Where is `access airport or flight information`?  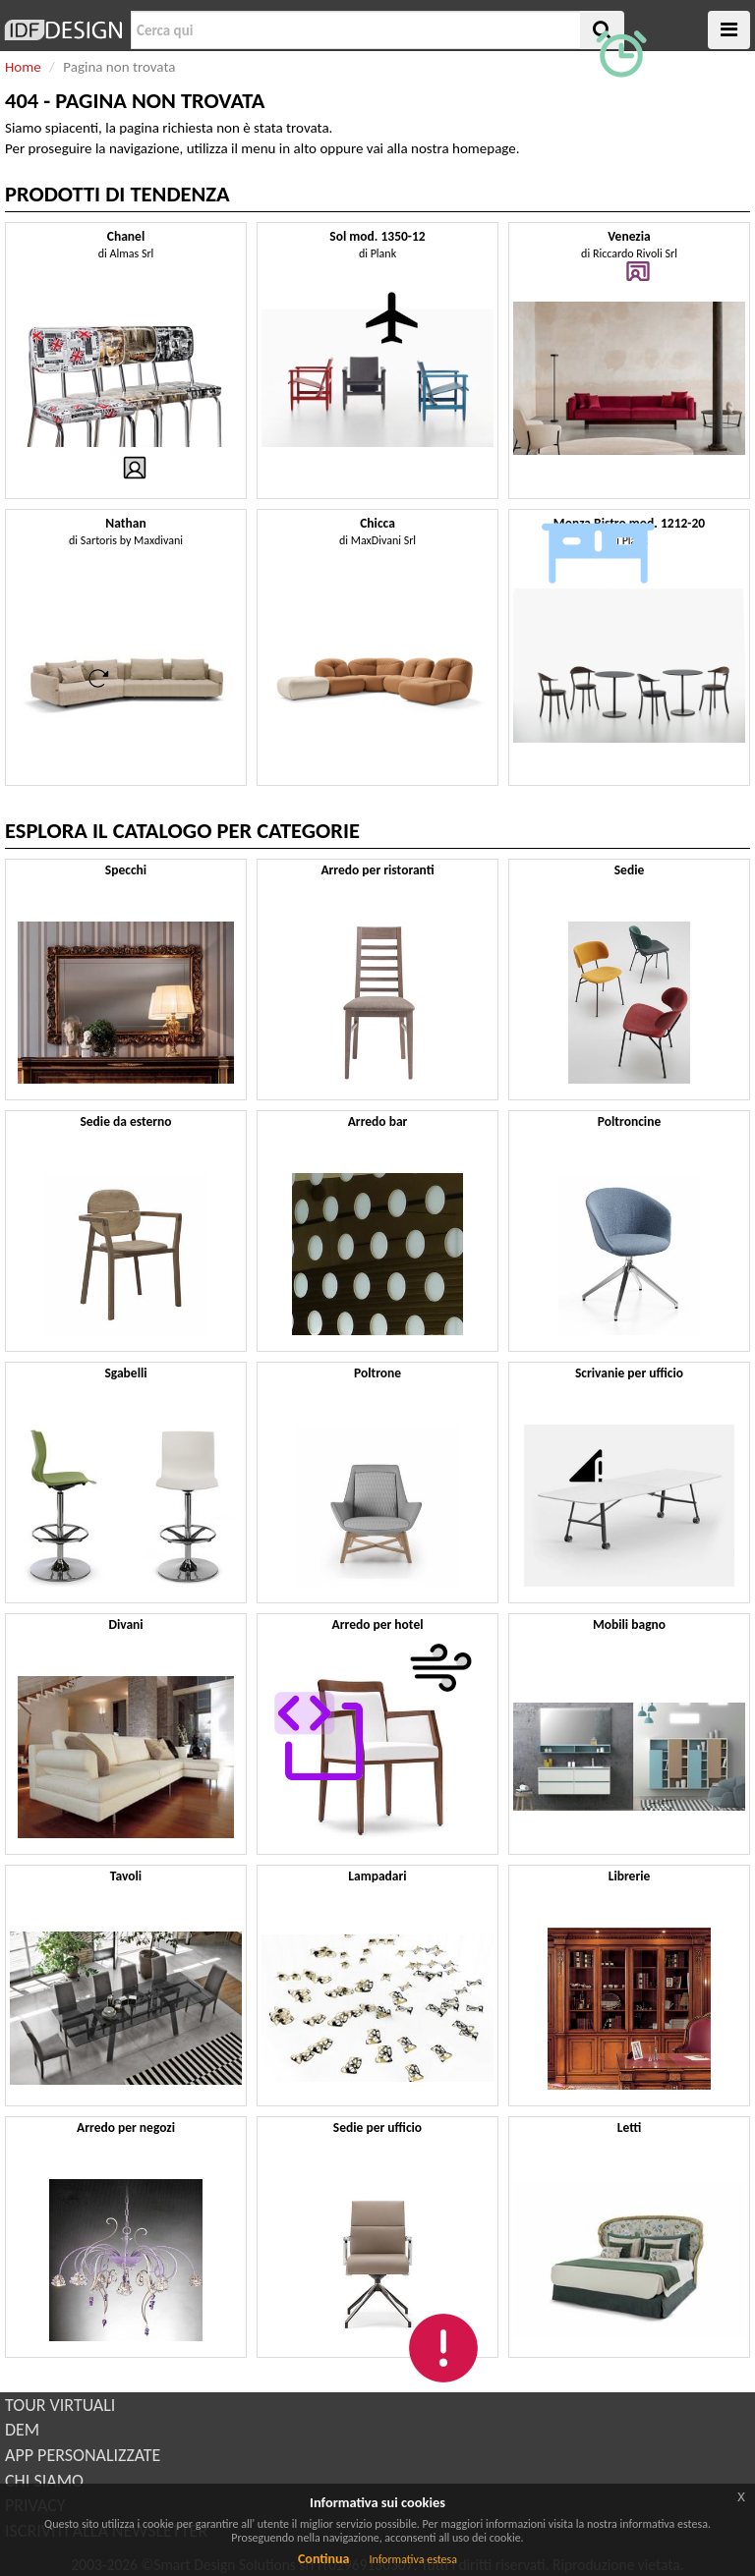
access airport or flight information is located at coordinates (391, 317).